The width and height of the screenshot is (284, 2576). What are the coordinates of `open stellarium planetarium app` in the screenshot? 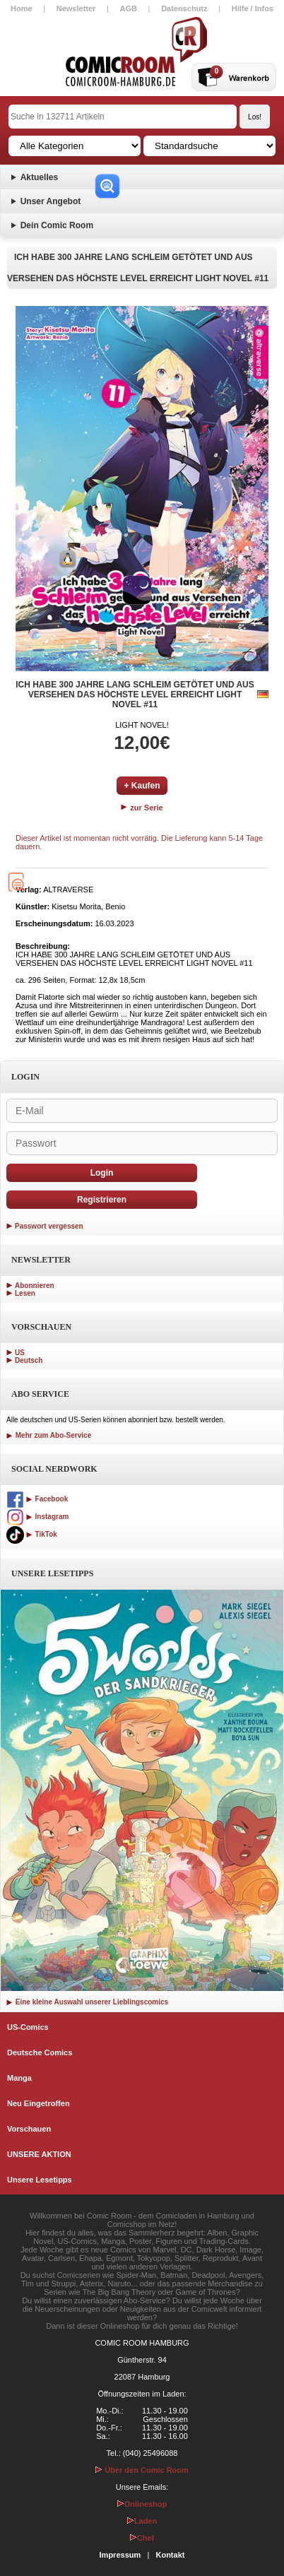 It's located at (137, 590).